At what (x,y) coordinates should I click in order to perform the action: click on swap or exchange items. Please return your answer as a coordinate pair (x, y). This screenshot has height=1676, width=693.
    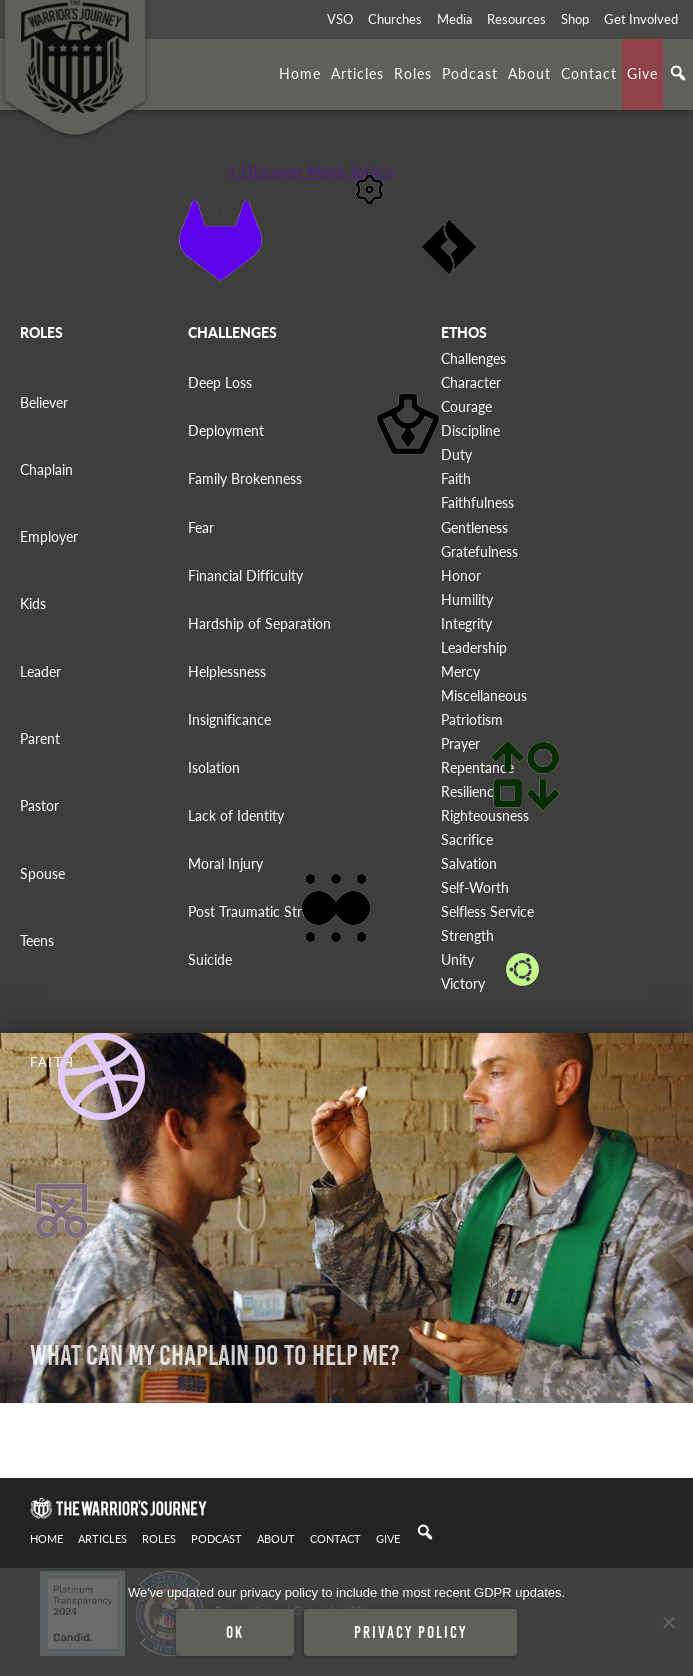
    Looking at the image, I should click on (525, 775).